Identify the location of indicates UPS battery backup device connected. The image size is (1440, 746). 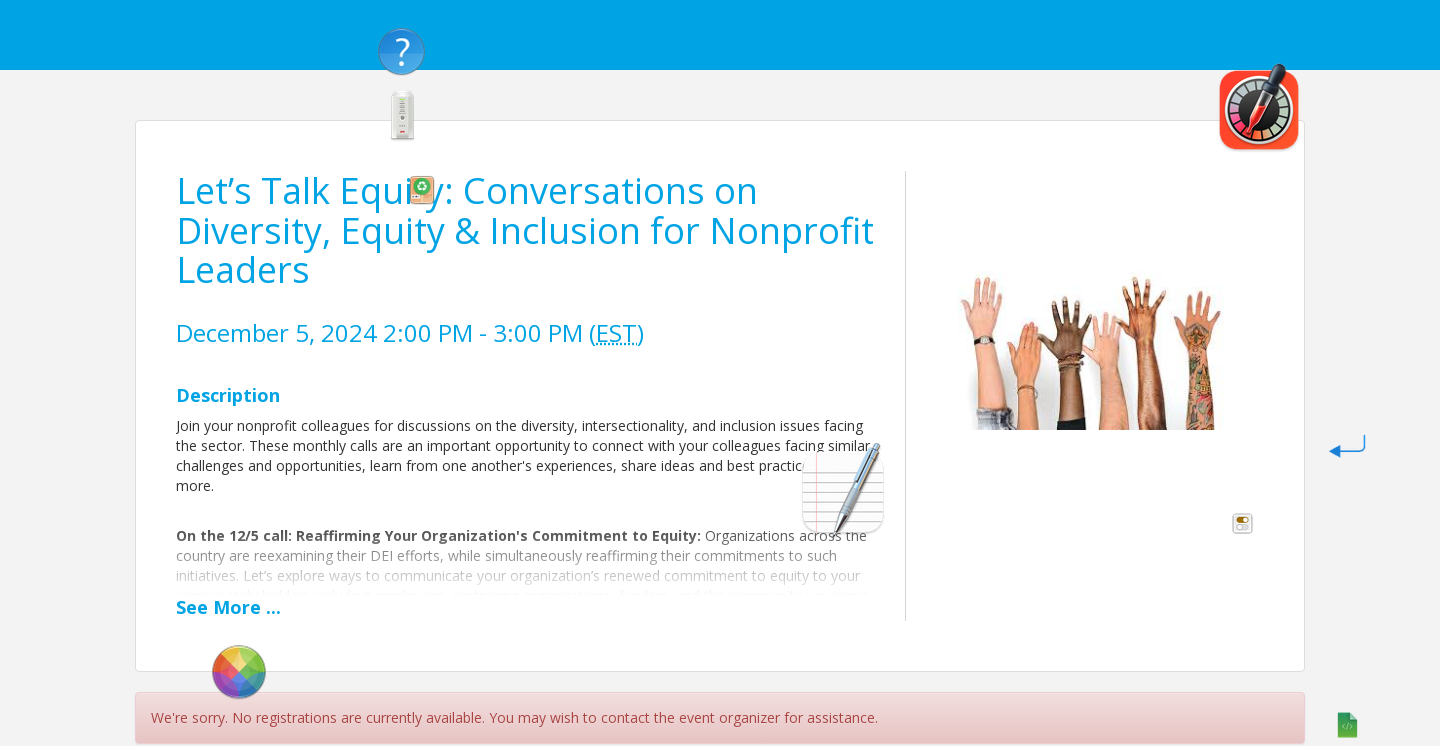
(402, 115).